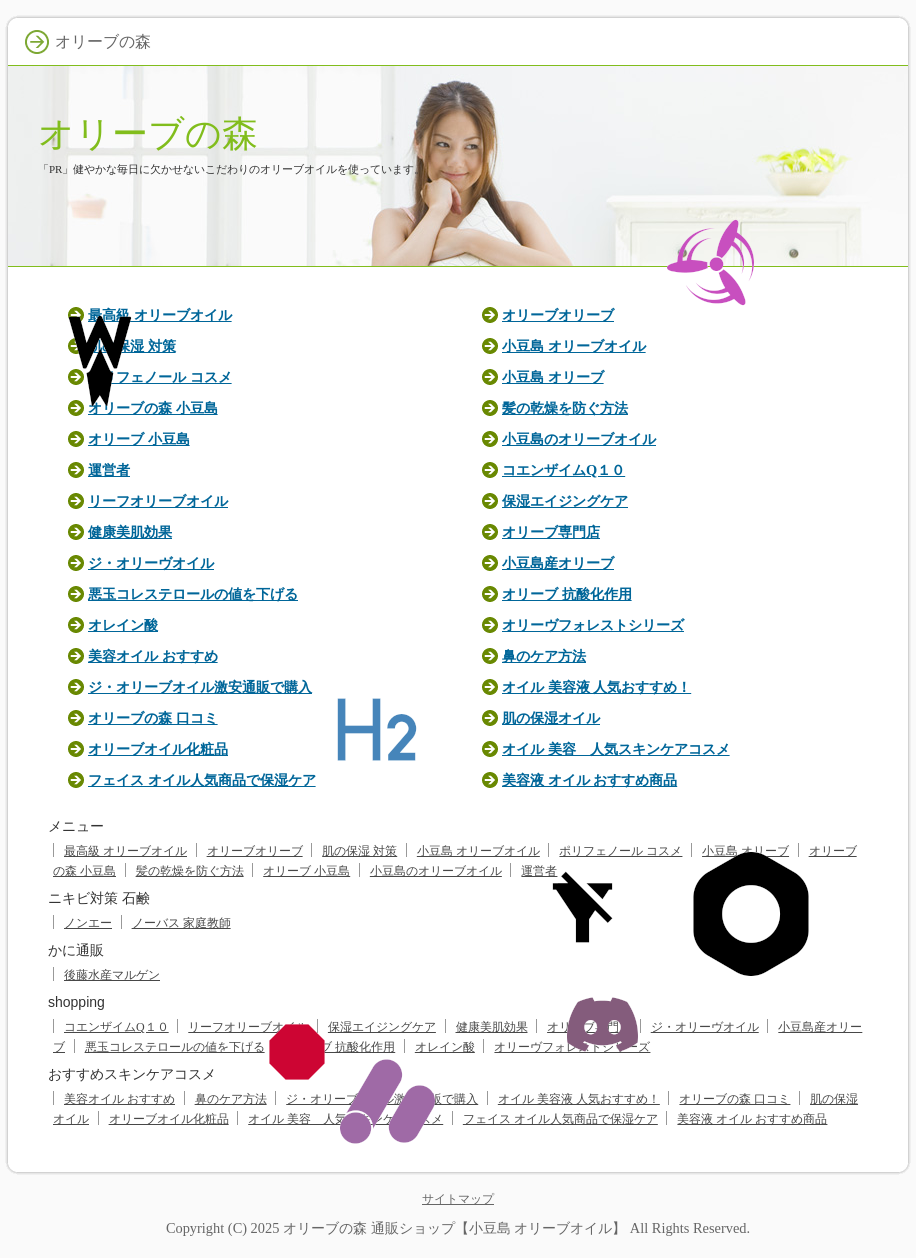 The width and height of the screenshot is (916, 1258). I want to click on stop or warning indicator, so click(297, 1052).